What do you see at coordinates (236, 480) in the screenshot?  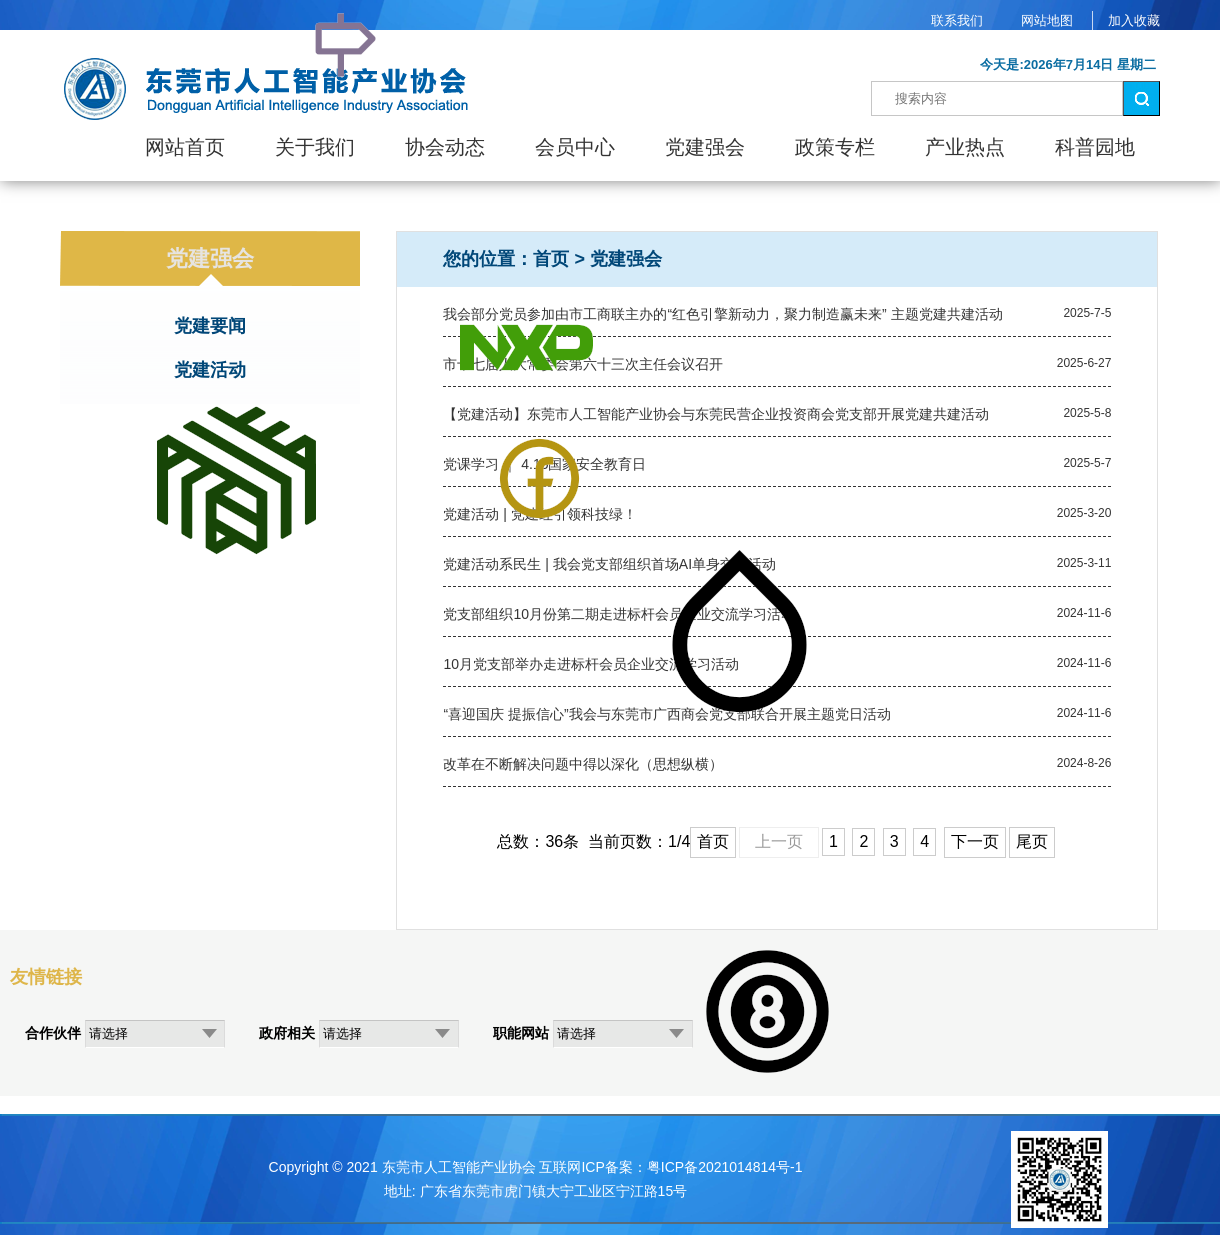 I see `linkerd service mesh platform logo` at bounding box center [236, 480].